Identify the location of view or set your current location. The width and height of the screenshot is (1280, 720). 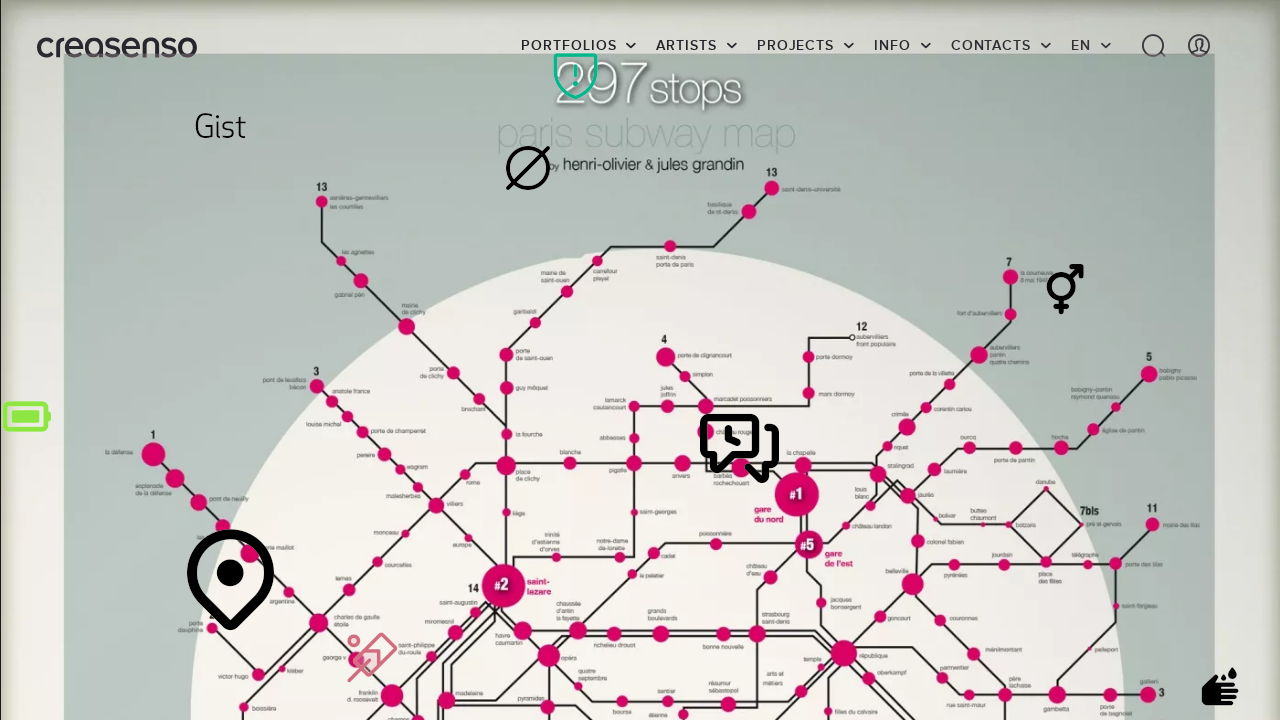
(230, 579).